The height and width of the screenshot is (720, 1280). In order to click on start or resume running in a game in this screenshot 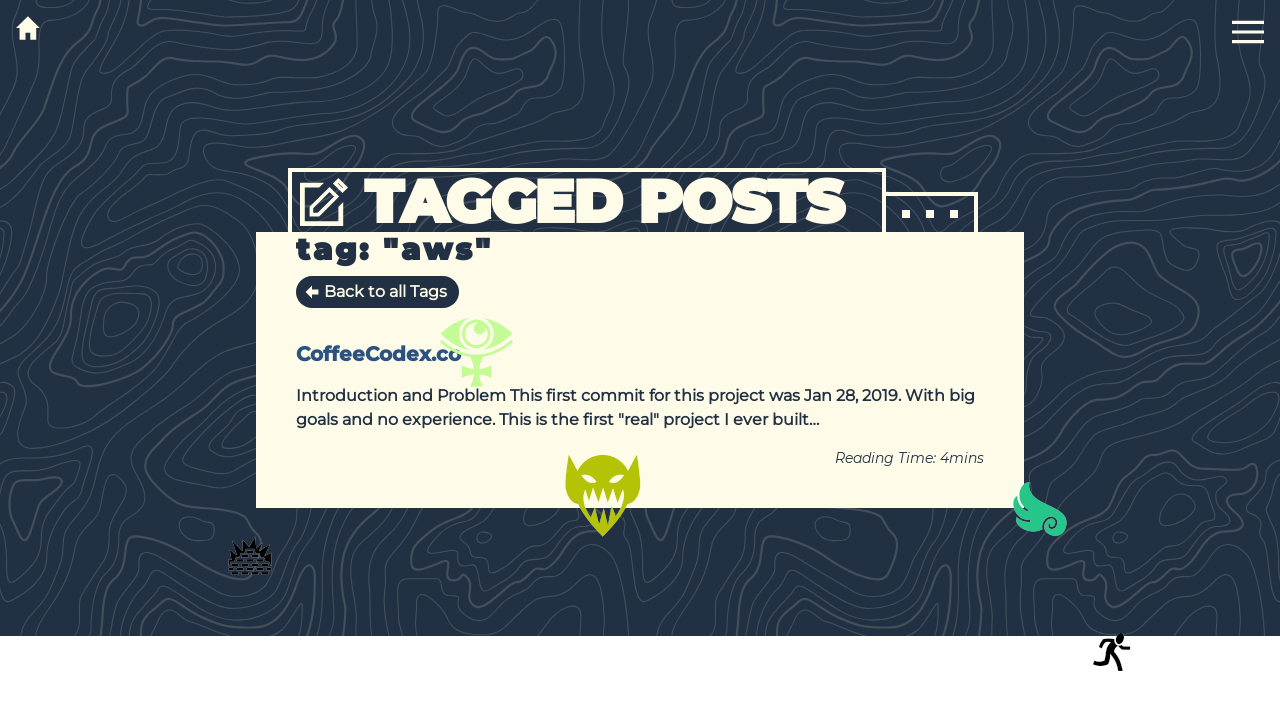, I will do `click(1111, 651)`.